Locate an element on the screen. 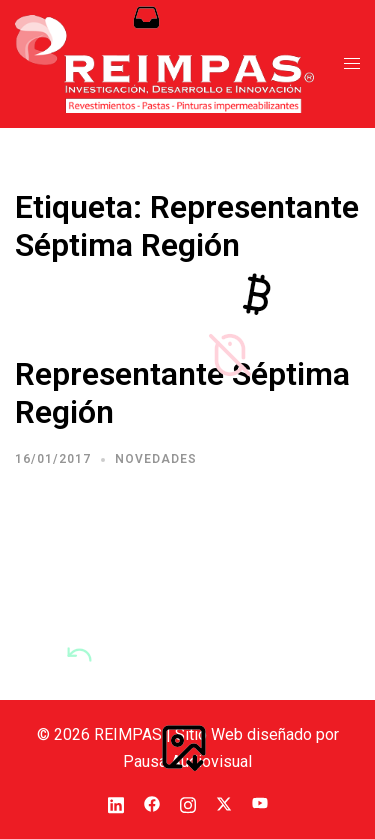 This screenshot has height=839, width=375. view bitcoin wallet or balance is located at coordinates (257, 294).